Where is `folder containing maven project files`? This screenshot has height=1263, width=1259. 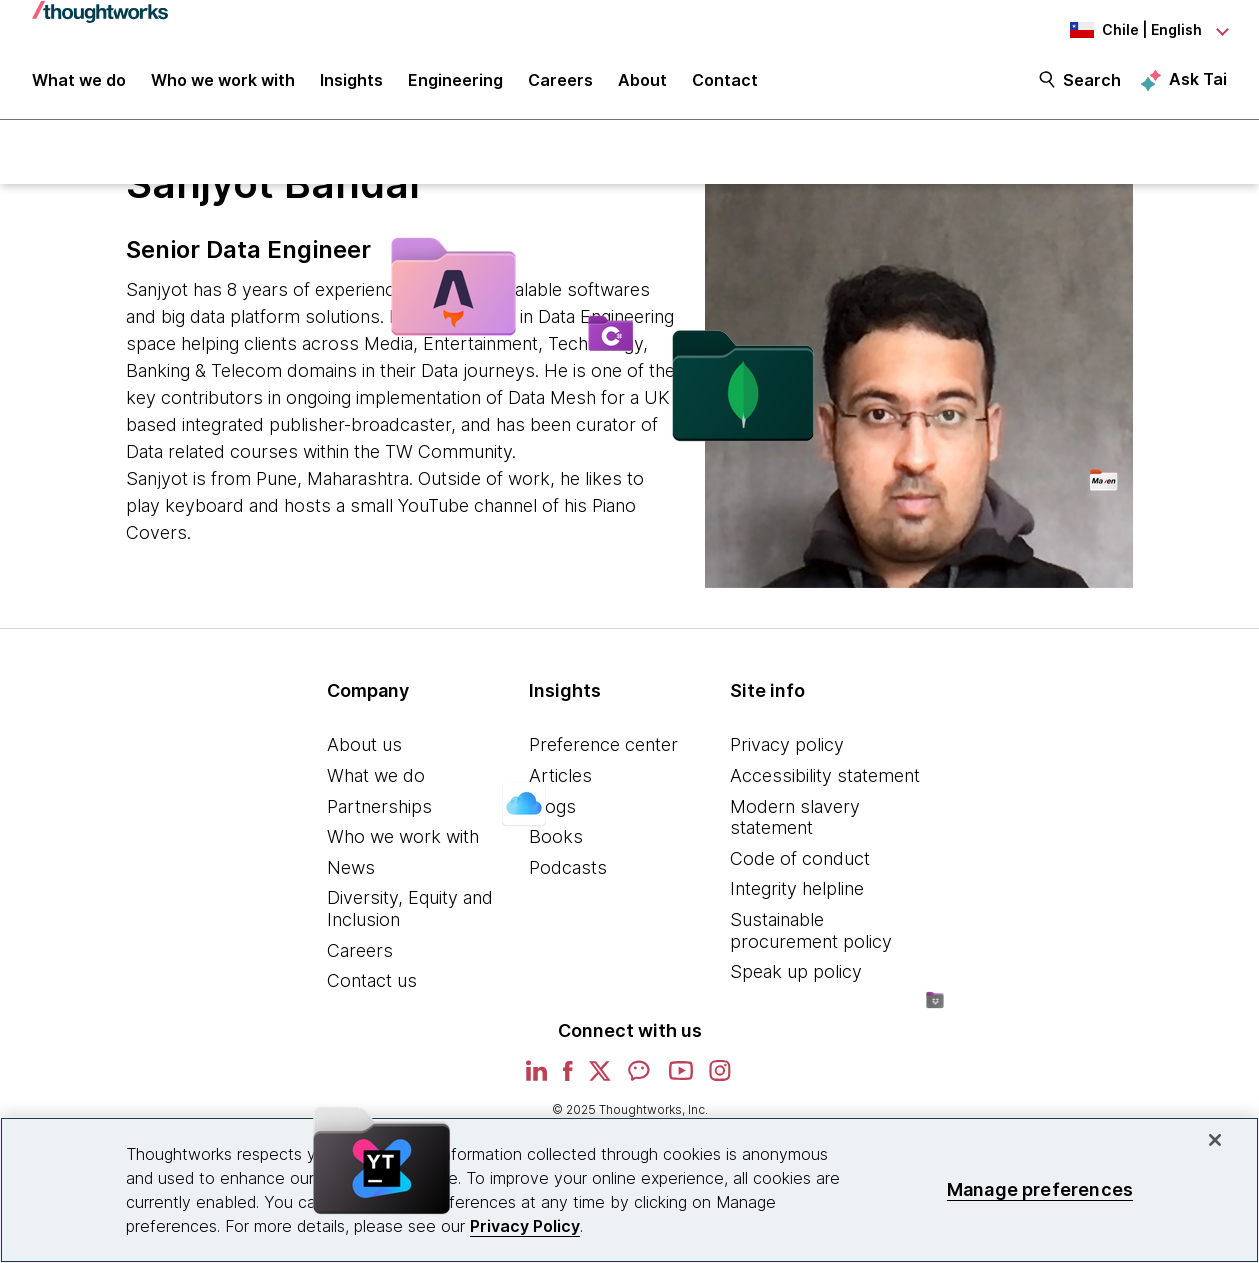 folder containing maven project files is located at coordinates (1103, 480).